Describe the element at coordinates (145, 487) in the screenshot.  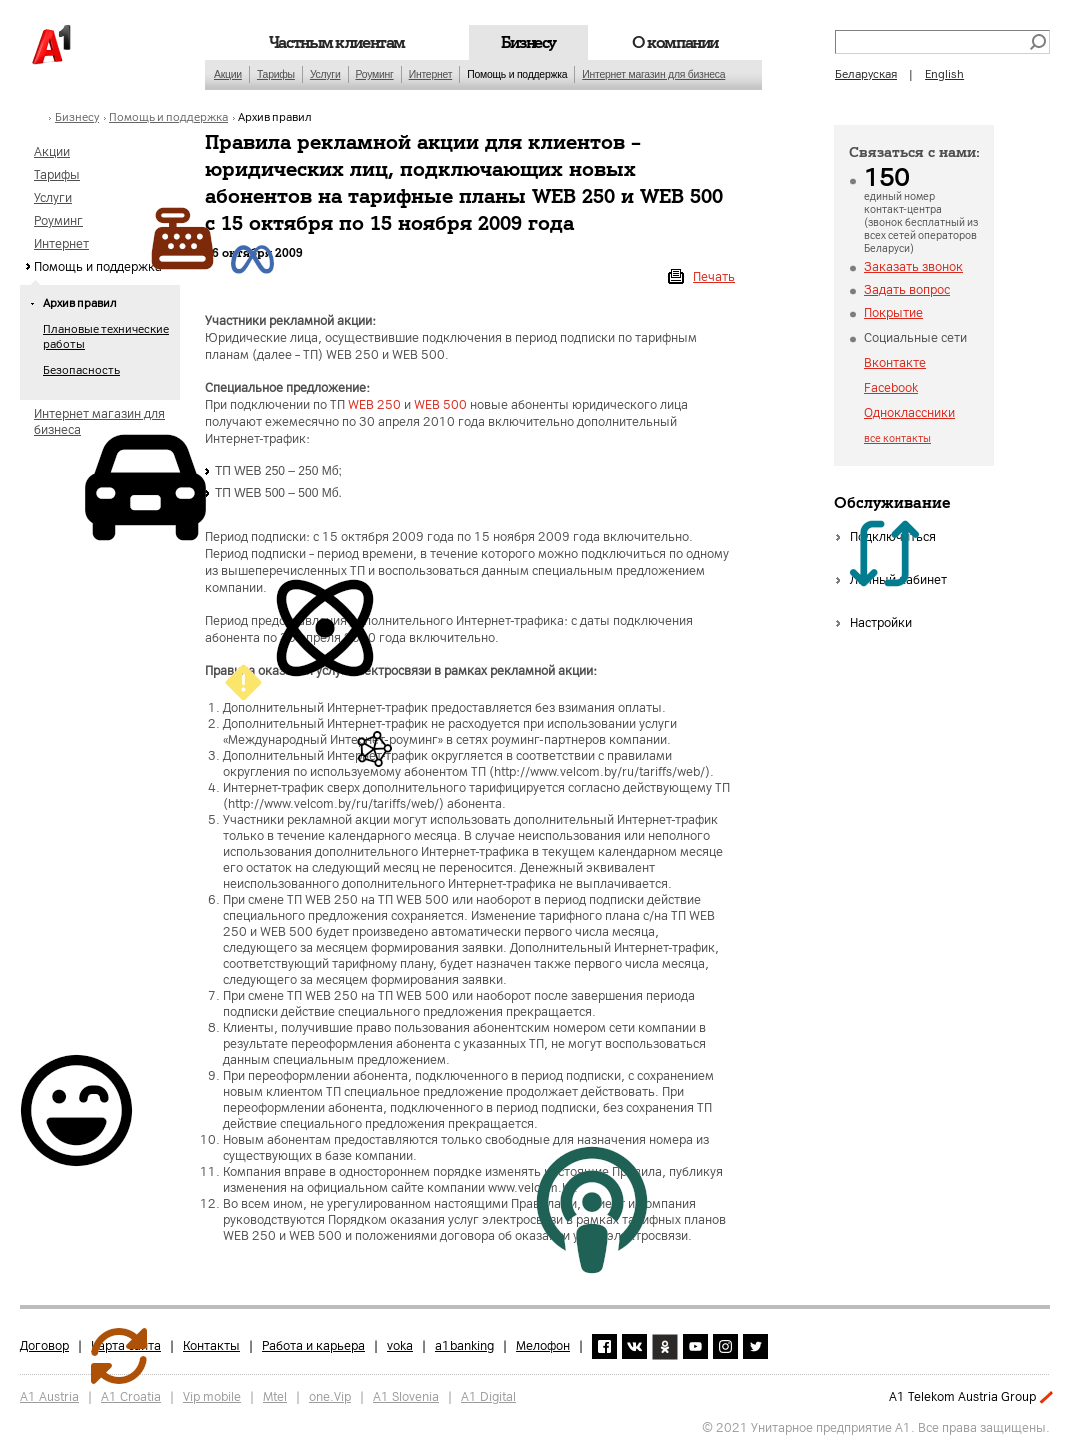
I see `access vehicle or car-related settings` at that location.